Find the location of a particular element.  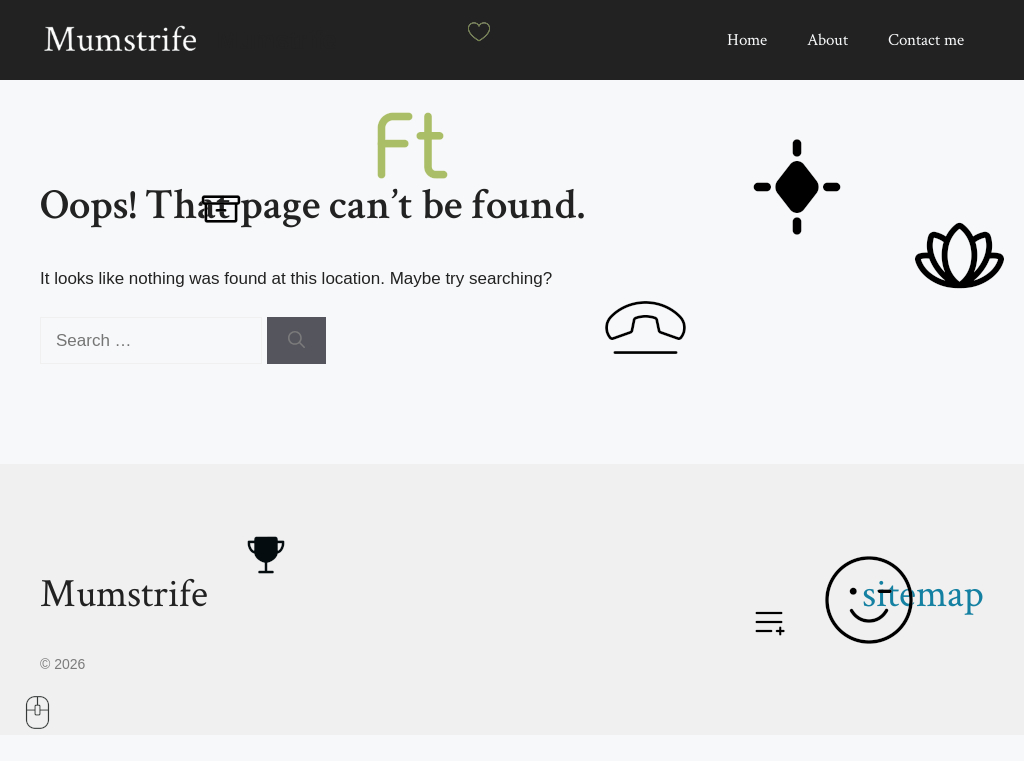

end the current call is located at coordinates (645, 327).